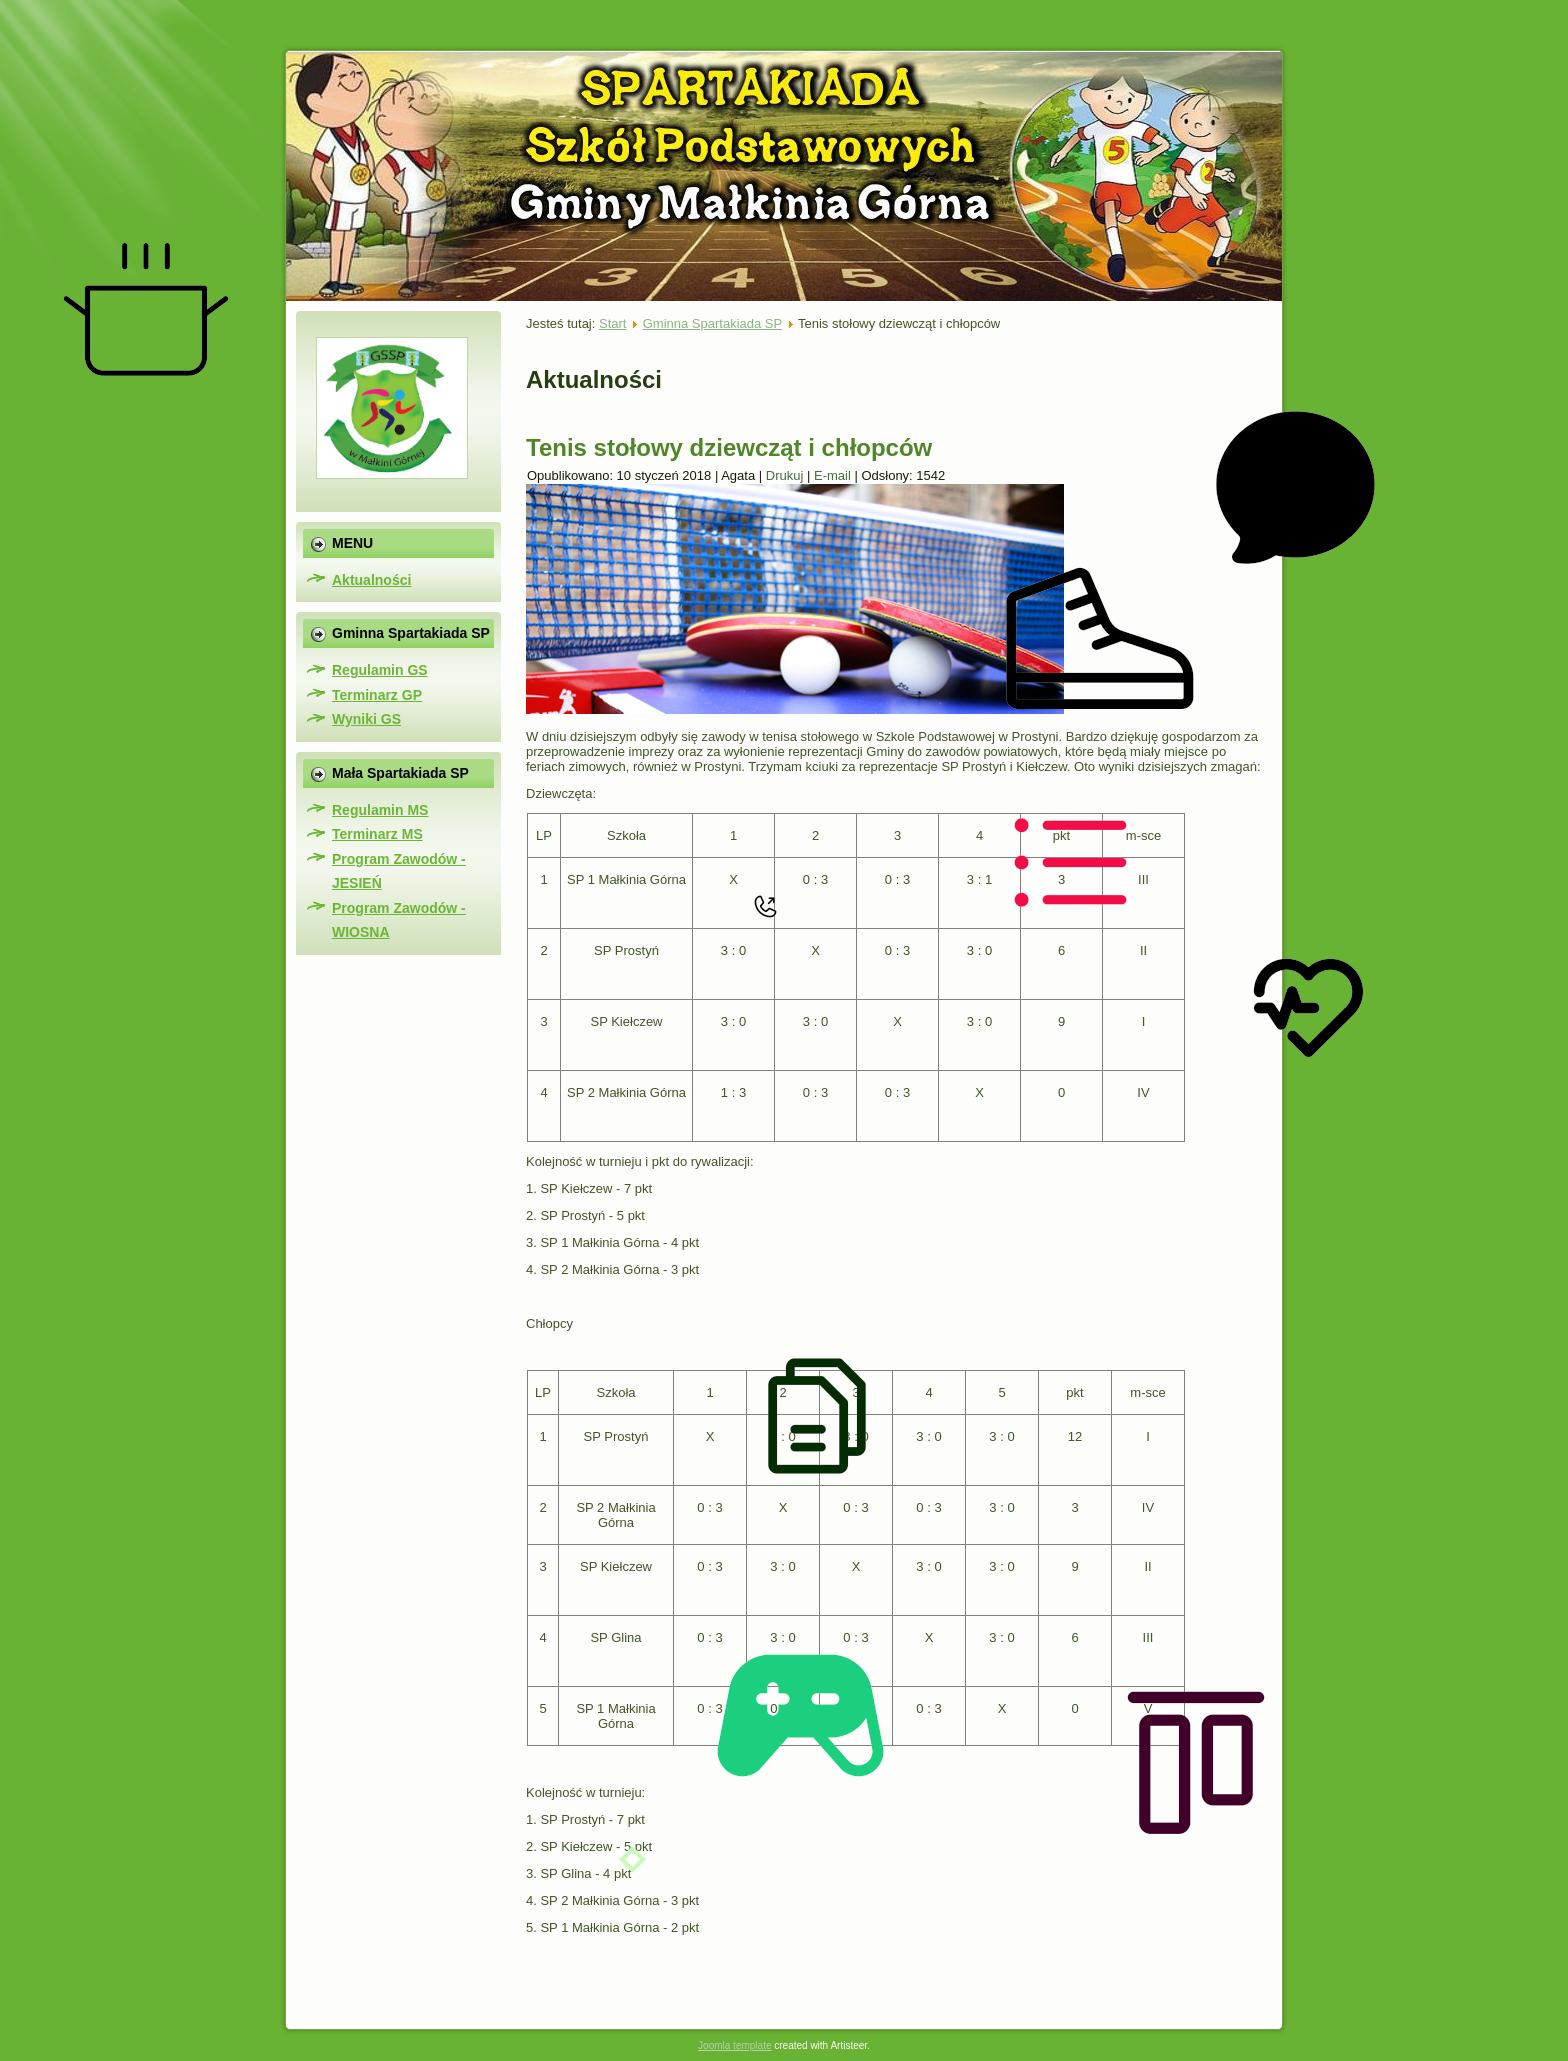 This screenshot has width=1568, height=2061. What do you see at coordinates (1070, 862) in the screenshot?
I see `view items in a bulleted list format` at bounding box center [1070, 862].